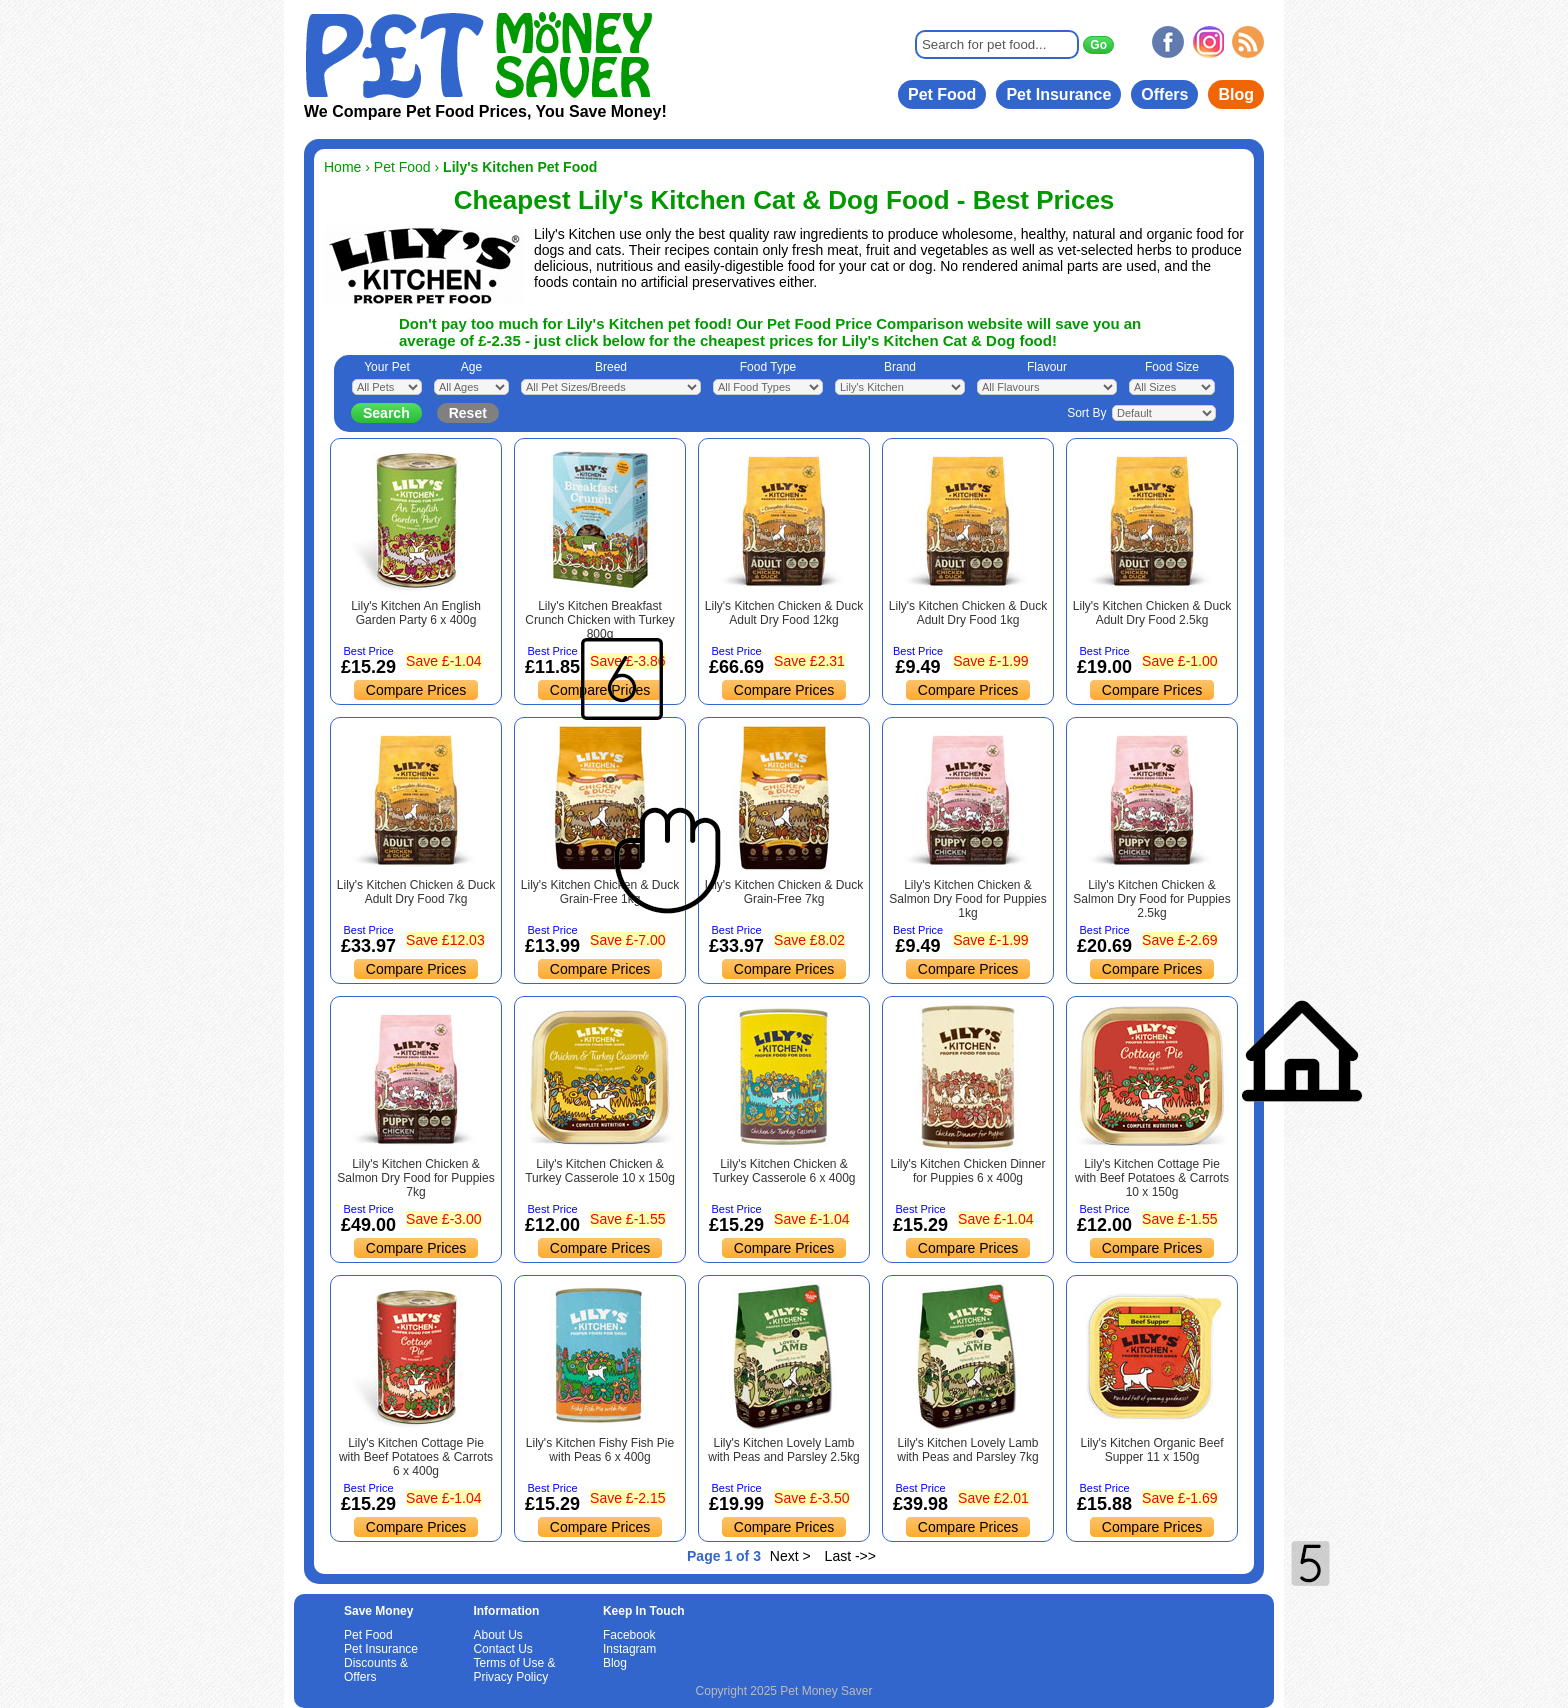 The height and width of the screenshot is (1708, 1568). What do you see at coordinates (1302, 1053) in the screenshot?
I see `navigate to home screen` at bounding box center [1302, 1053].